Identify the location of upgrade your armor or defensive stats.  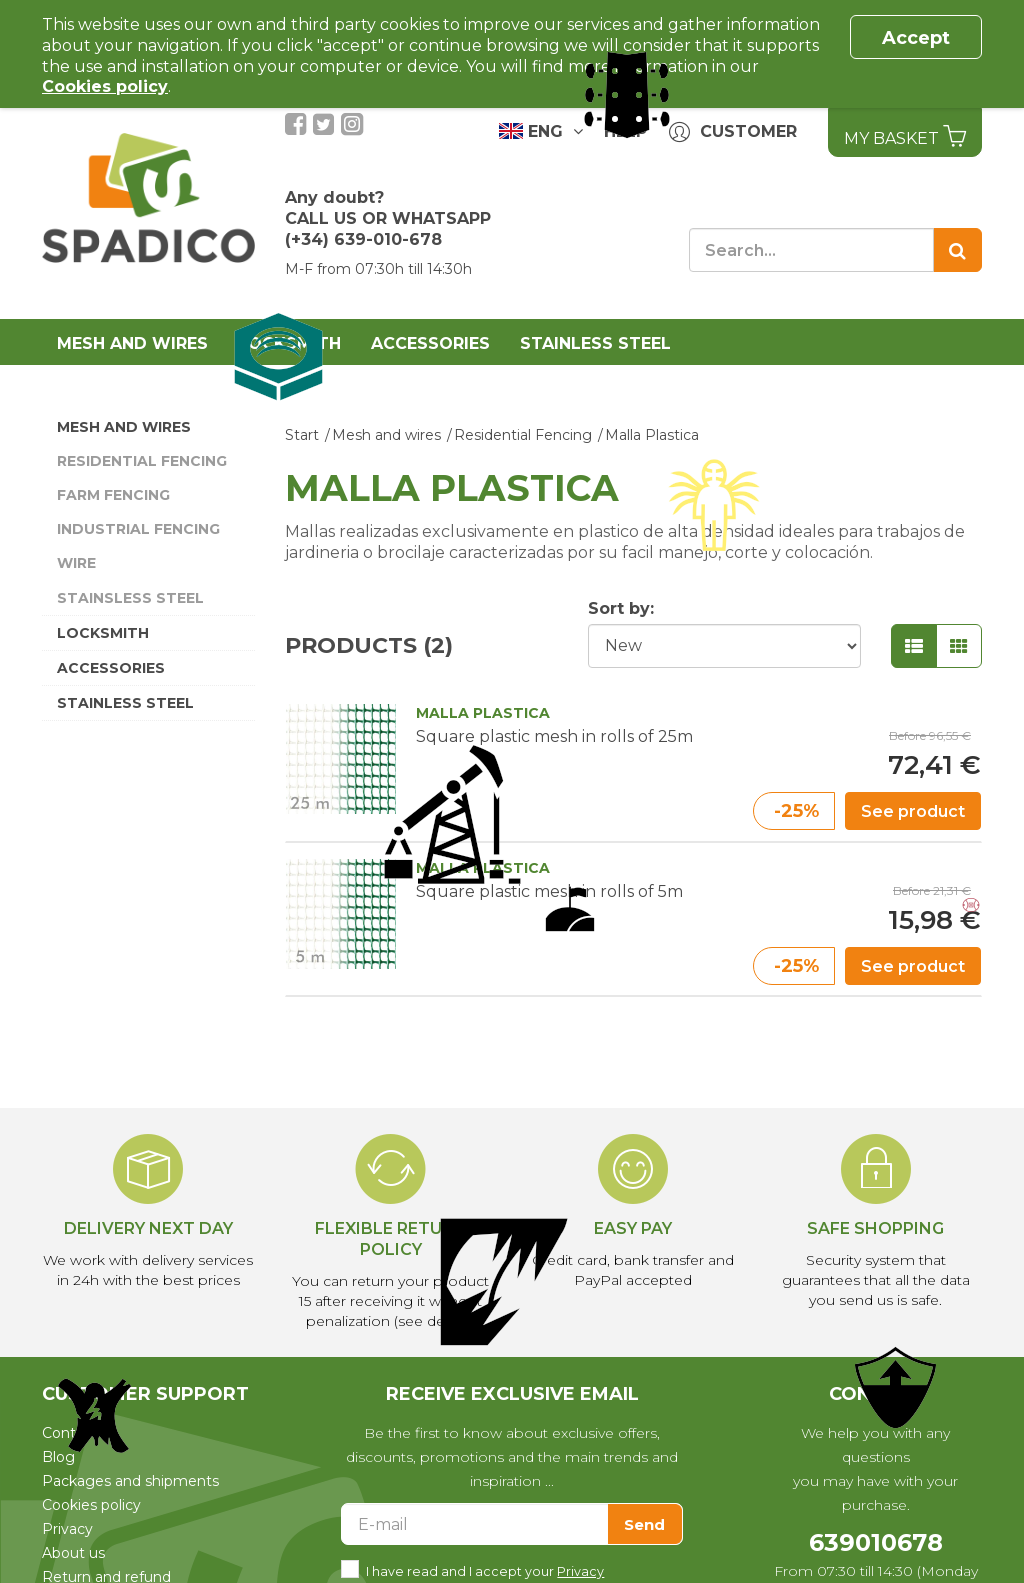
(895, 1387).